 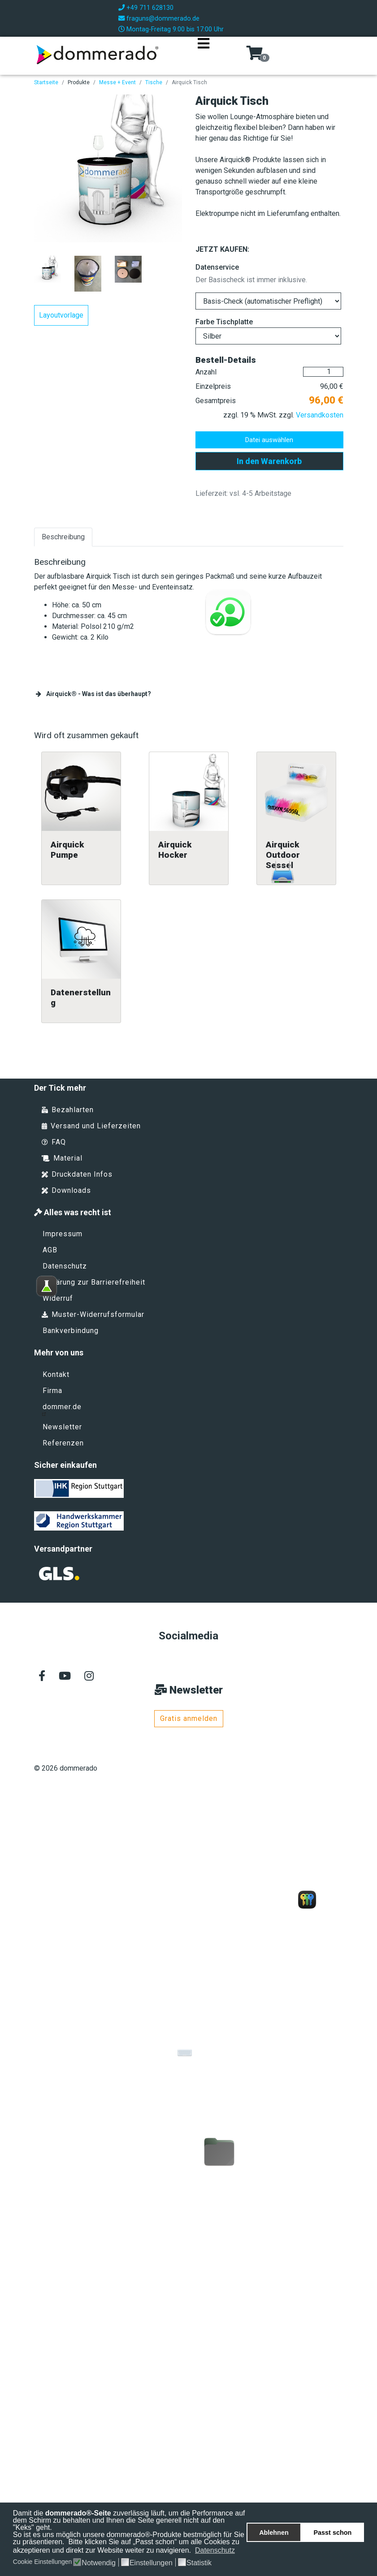 What do you see at coordinates (307, 1900) in the screenshot?
I see `open the passwords app` at bounding box center [307, 1900].